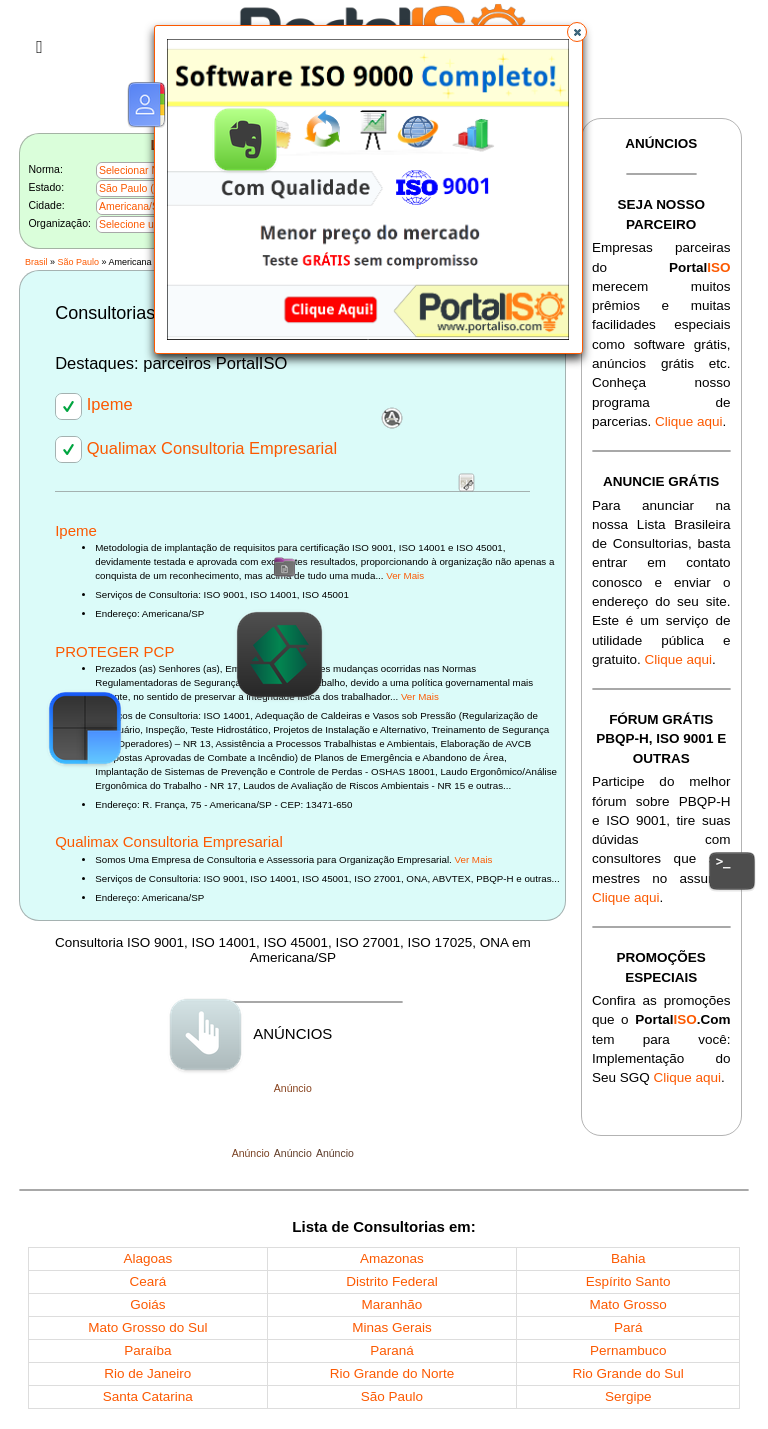 This screenshot has height=1429, width=768. Describe the element at coordinates (392, 418) in the screenshot. I see `check for available software updates` at that location.